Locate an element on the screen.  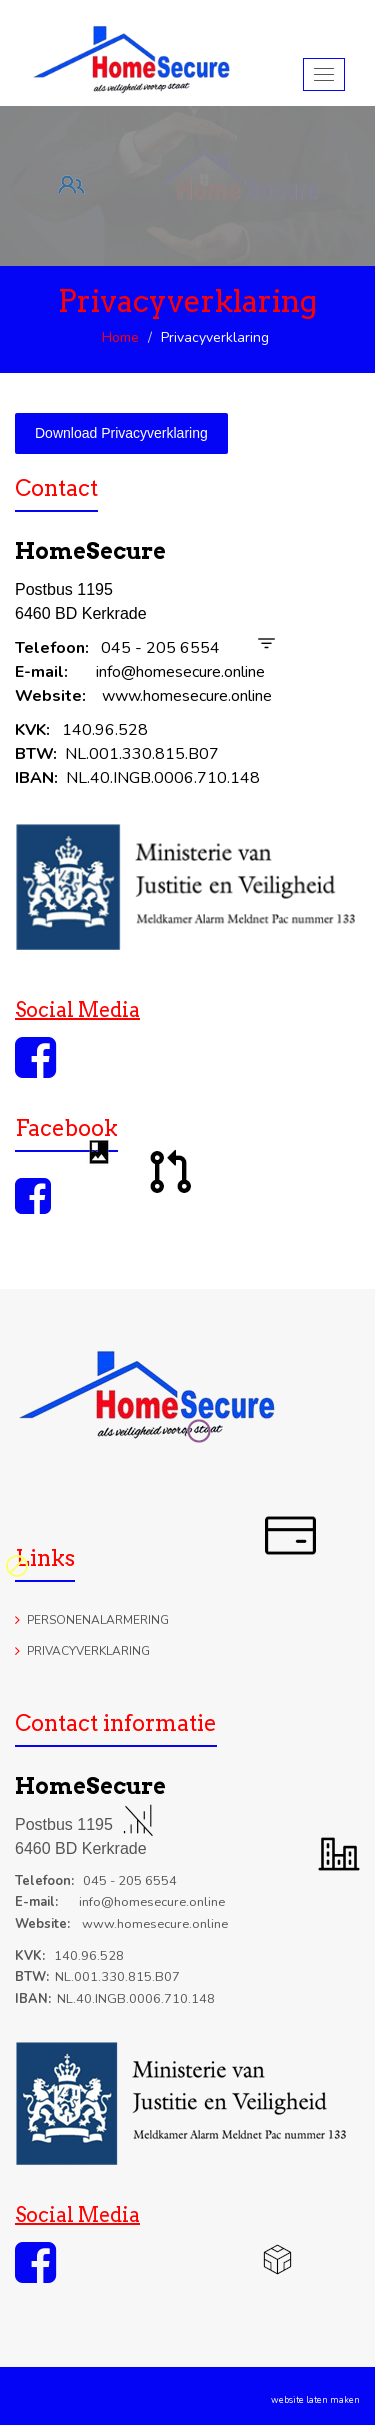
create or view a git pull request is located at coordinates (170, 1172).